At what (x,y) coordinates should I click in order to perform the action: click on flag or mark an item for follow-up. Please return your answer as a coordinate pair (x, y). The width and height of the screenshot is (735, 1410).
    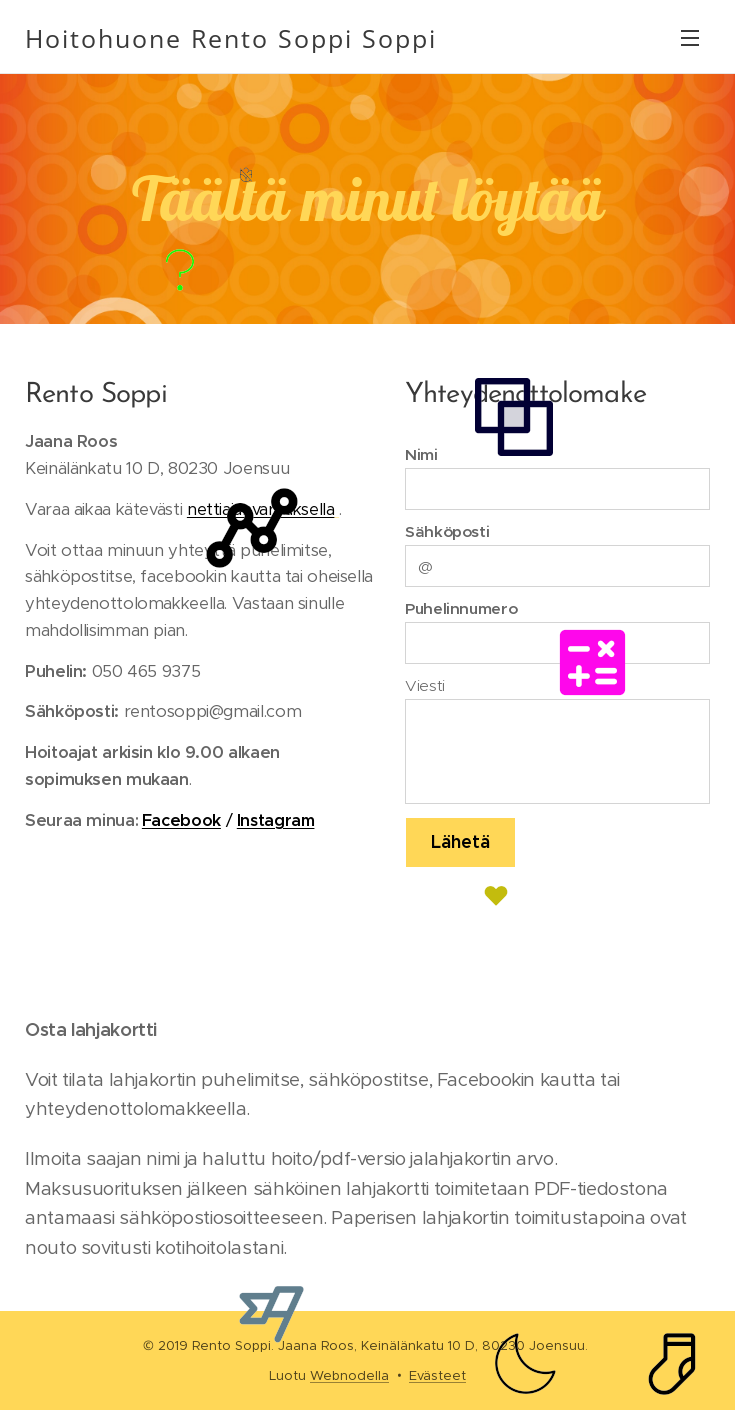
    Looking at the image, I should click on (271, 1312).